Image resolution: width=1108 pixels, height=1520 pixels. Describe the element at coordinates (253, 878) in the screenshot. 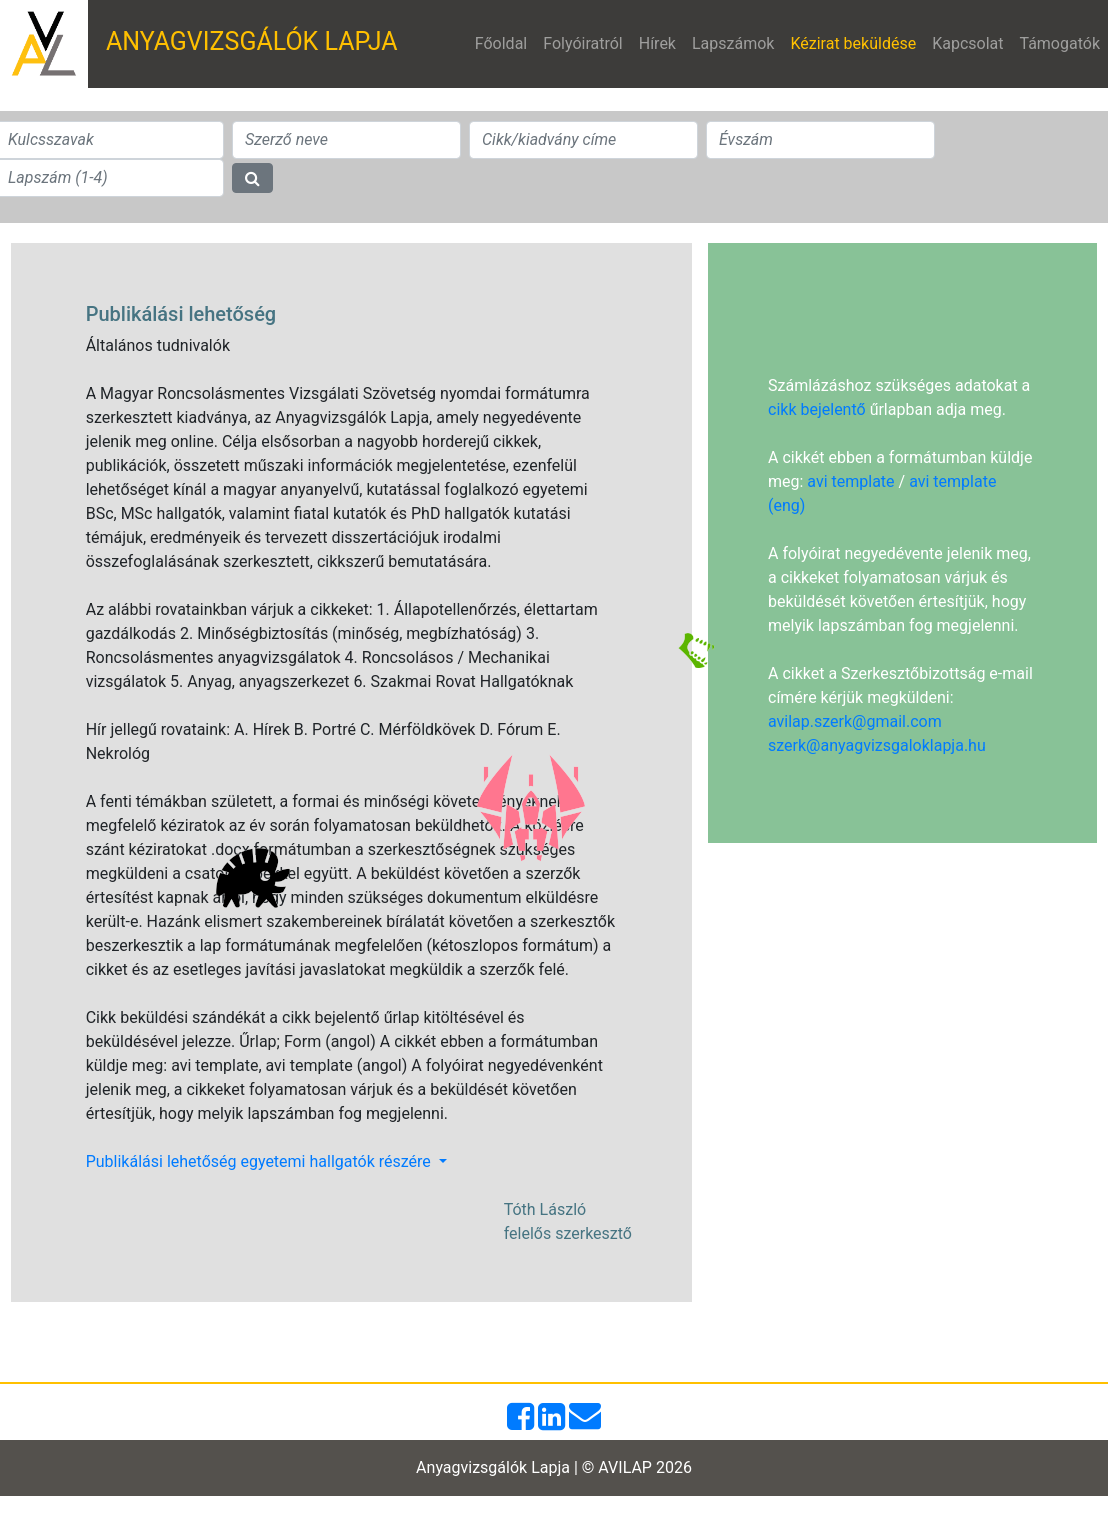

I see `select boar faction or clan emblem` at that location.